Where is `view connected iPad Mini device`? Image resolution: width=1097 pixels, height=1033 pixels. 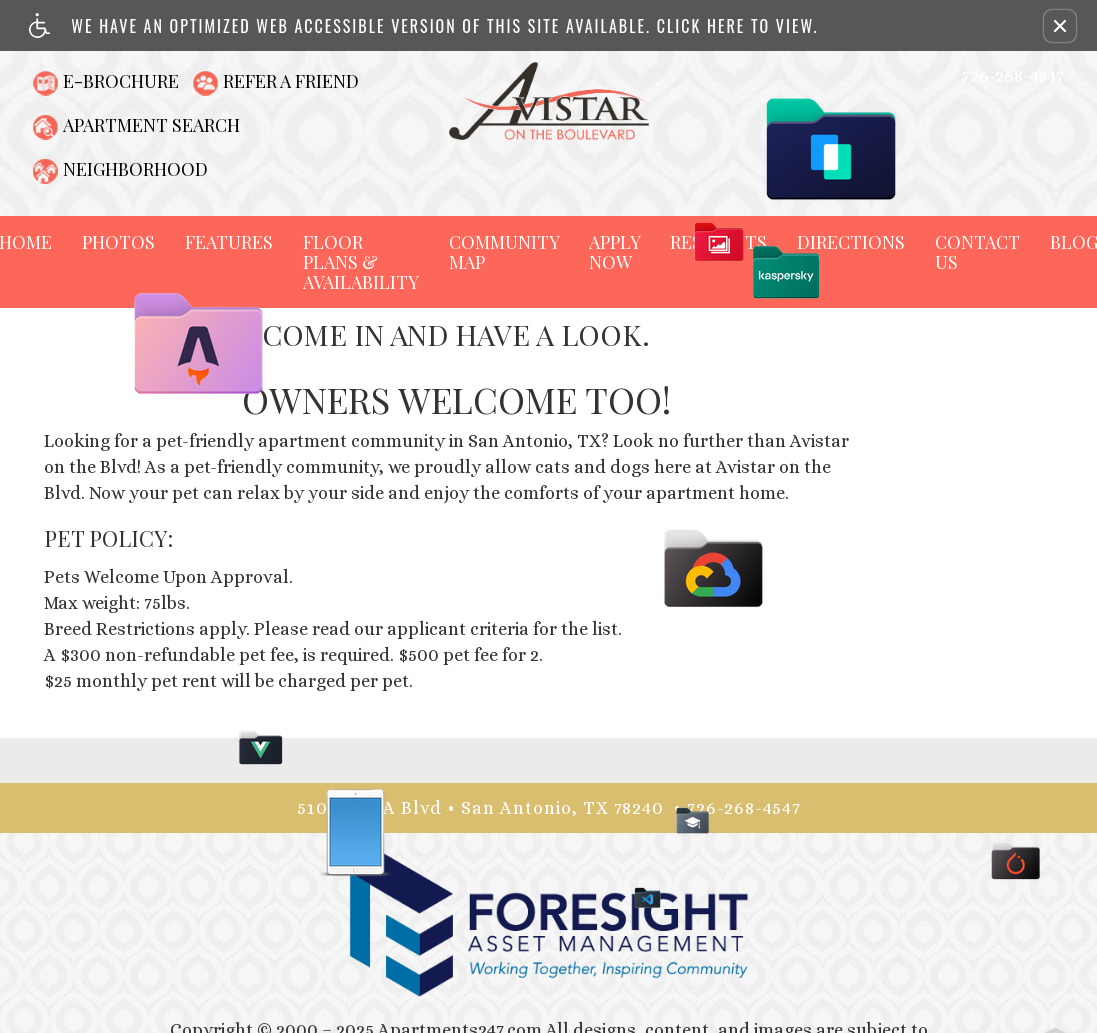 view connected iPad Mini device is located at coordinates (355, 824).